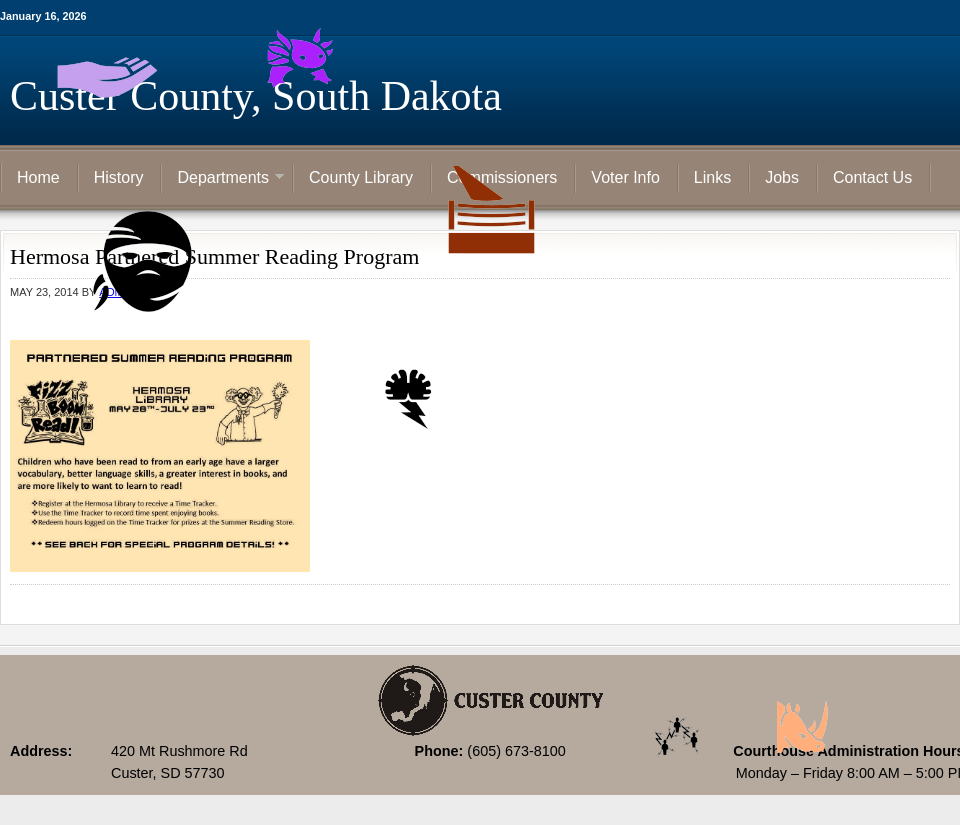 This screenshot has width=960, height=825. What do you see at coordinates (408, 399) in the screenshot?
I see `start a brainstorming session` at bounding box center [408, 399].